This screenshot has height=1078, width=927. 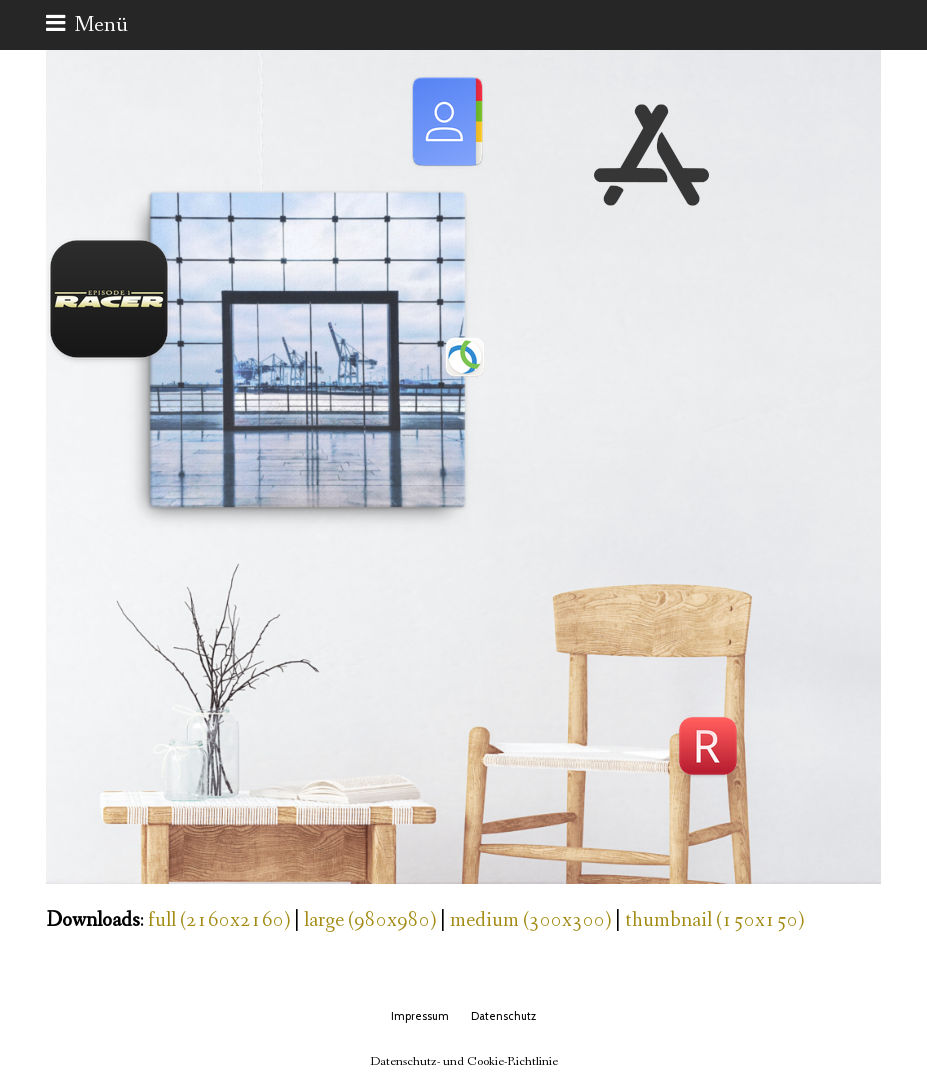 I want to click on open the address book app, so click(x=447, y=121).